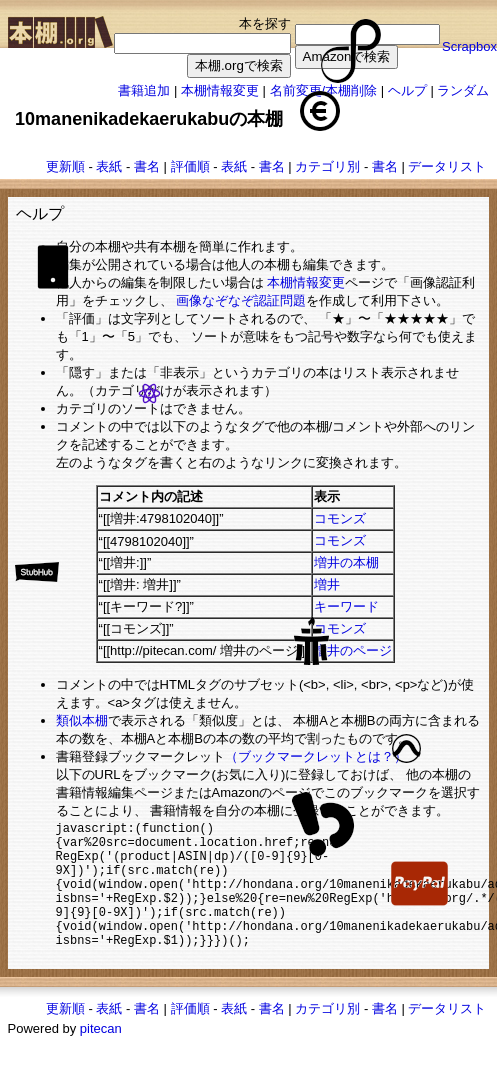 The height and width of the screenshot is (1066, 497). I want to click on open the Bukalapak app, so click(323, 824).